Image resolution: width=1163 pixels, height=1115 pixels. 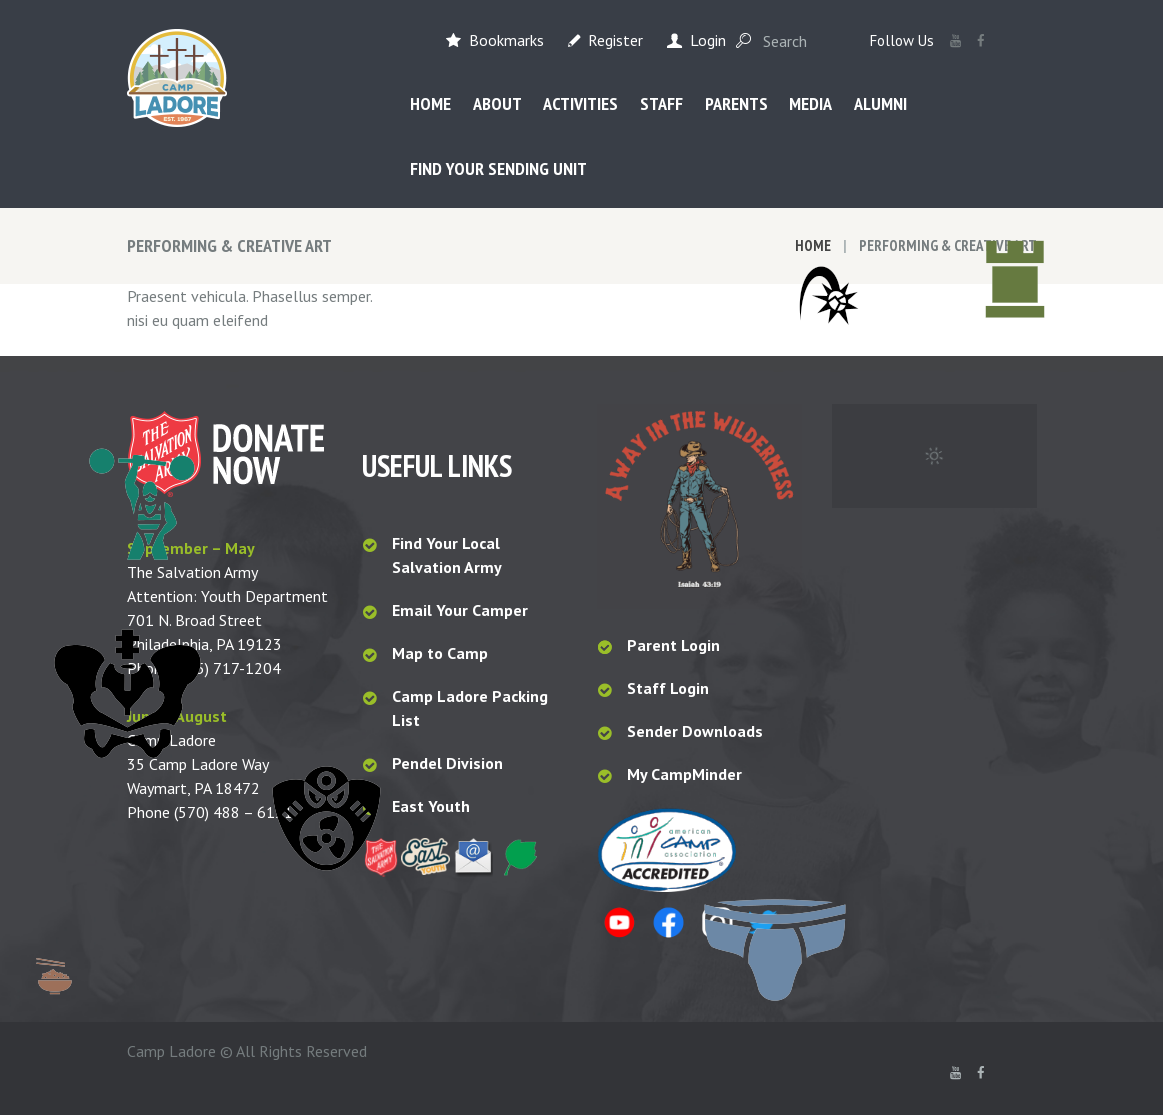 I want to click on play chess or access chess game, so click(x=1015, y=273).